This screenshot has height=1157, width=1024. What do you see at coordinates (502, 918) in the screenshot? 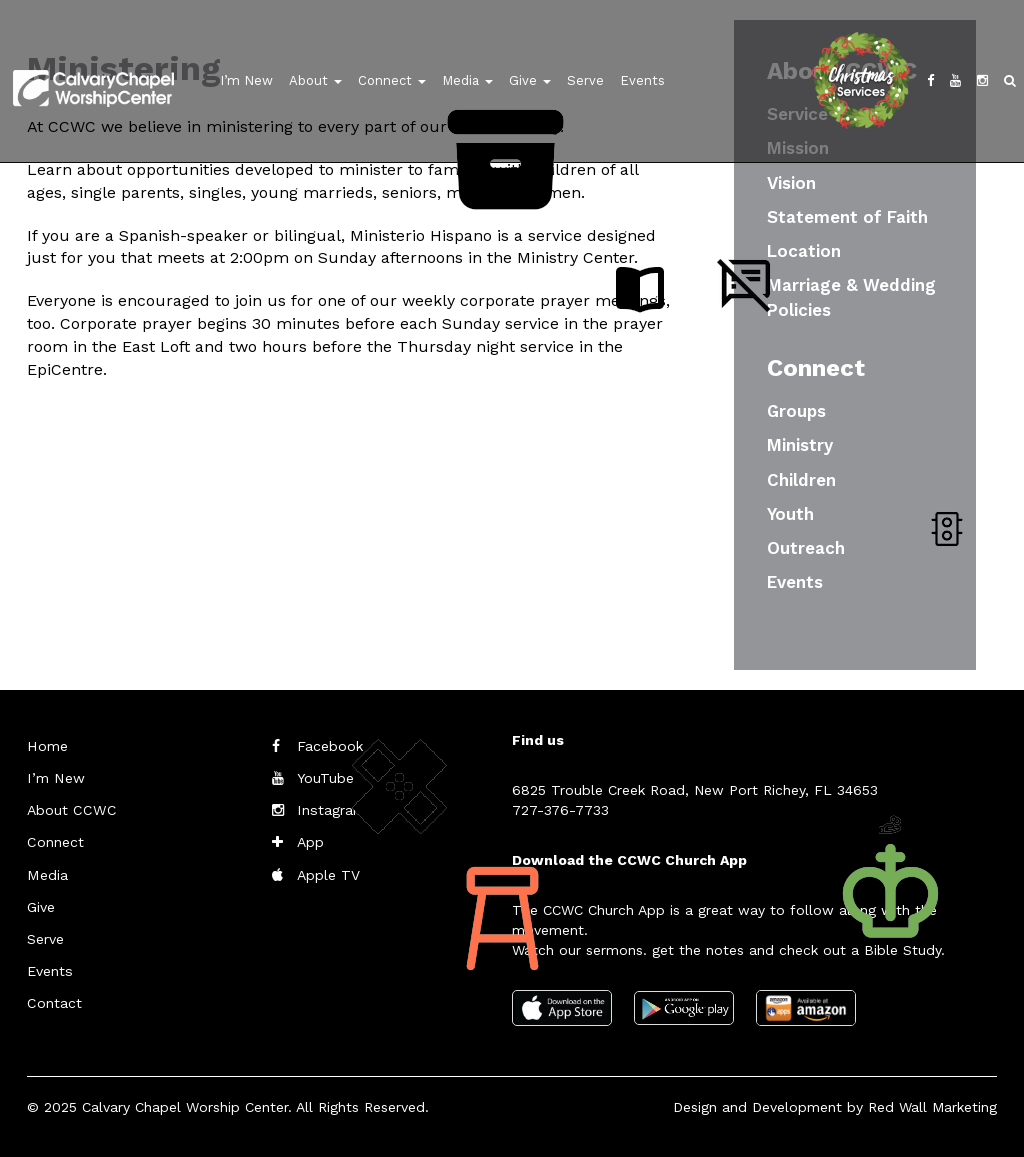
I see `browse furniture or seating options` at bounding box center [502, 918].